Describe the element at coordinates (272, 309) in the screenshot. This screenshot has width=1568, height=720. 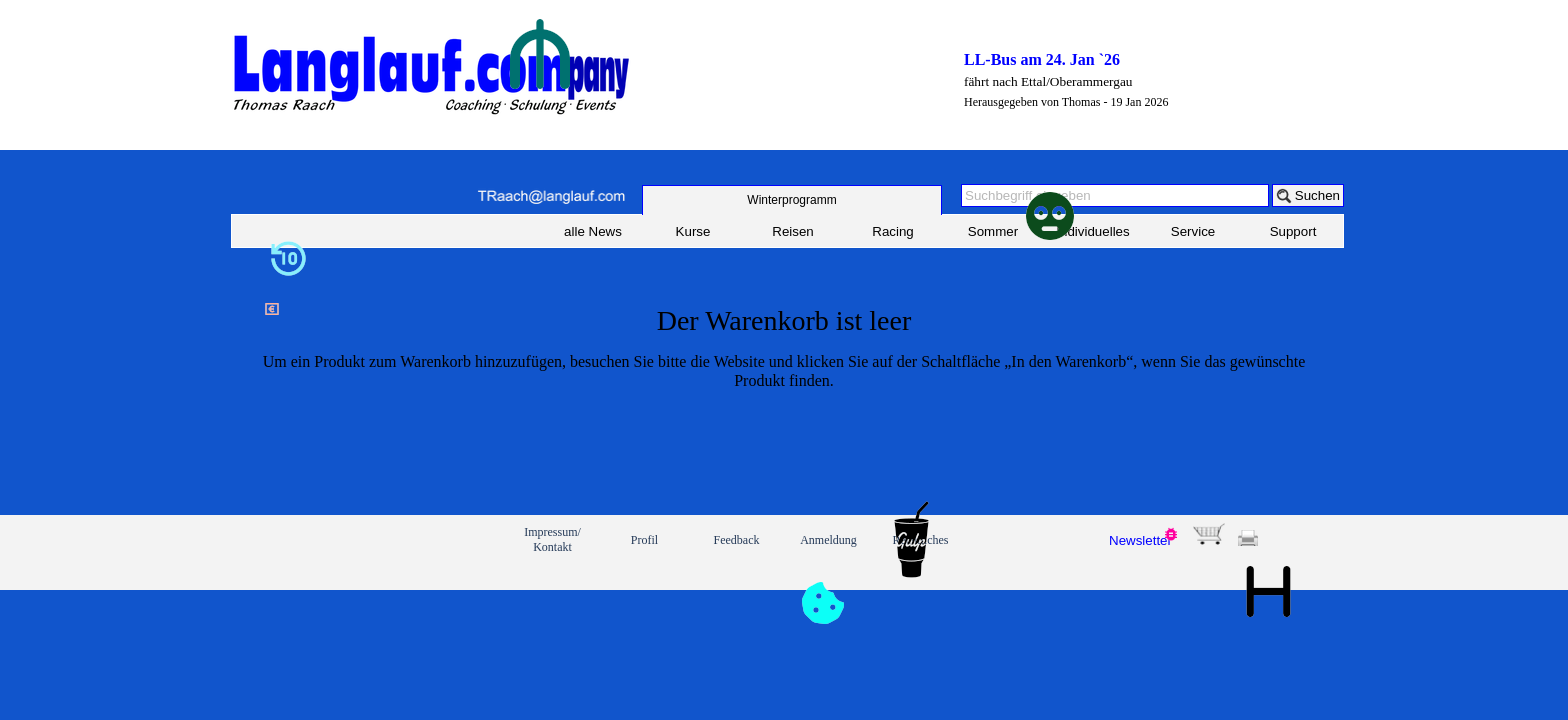
I see `view euro currency settings` at that location.